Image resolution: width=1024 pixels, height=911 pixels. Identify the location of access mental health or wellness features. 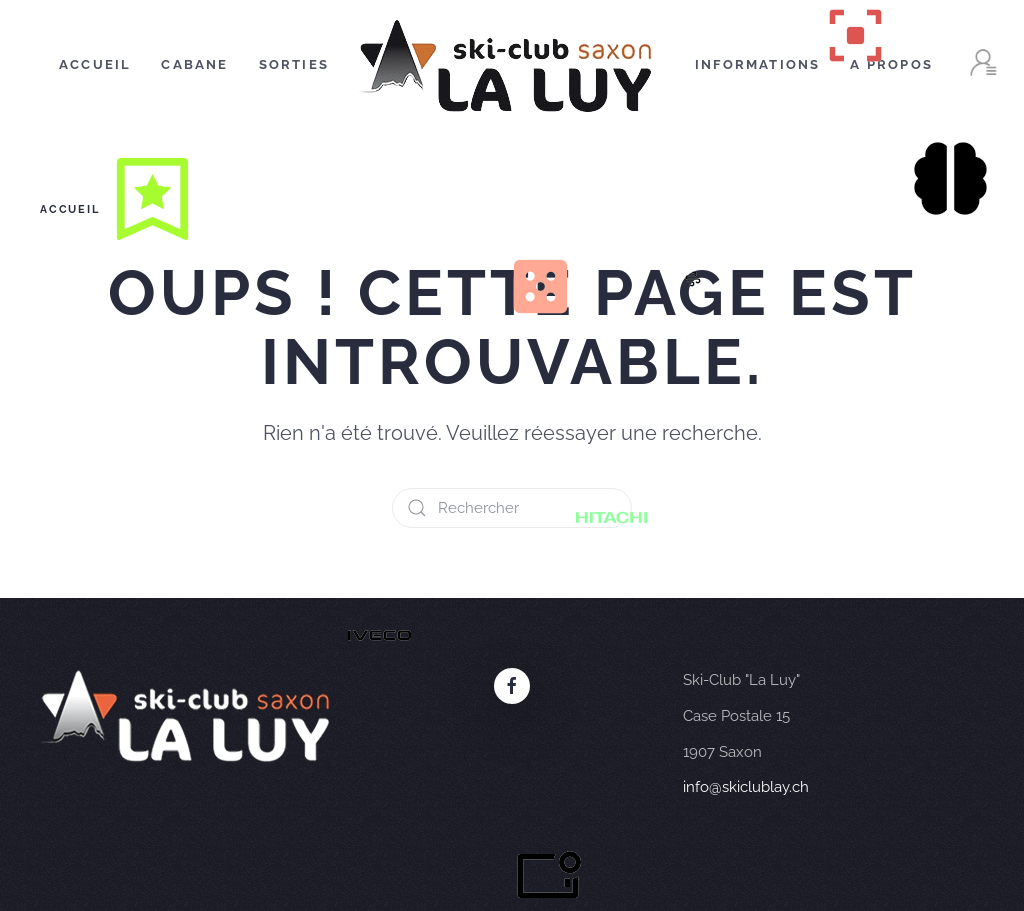
(950, 178).